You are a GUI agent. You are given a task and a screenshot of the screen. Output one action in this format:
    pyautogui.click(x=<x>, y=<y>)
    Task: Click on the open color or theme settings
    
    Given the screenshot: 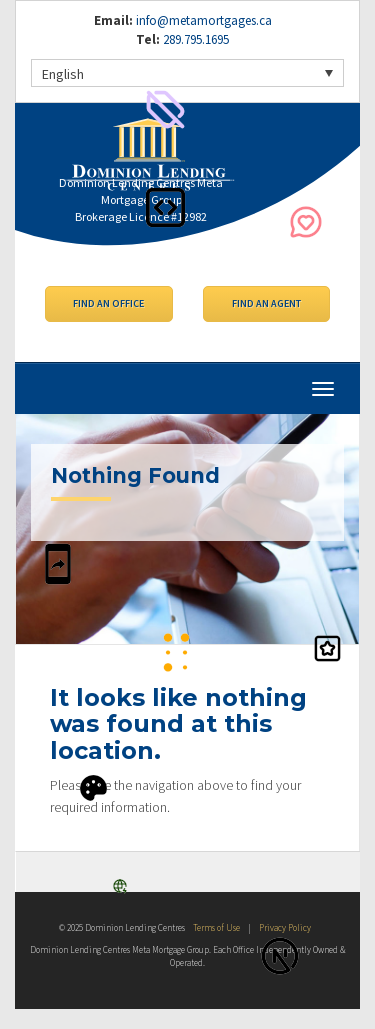 What is the action you would take?
    pyautogui.click(x=93, y=788)
    